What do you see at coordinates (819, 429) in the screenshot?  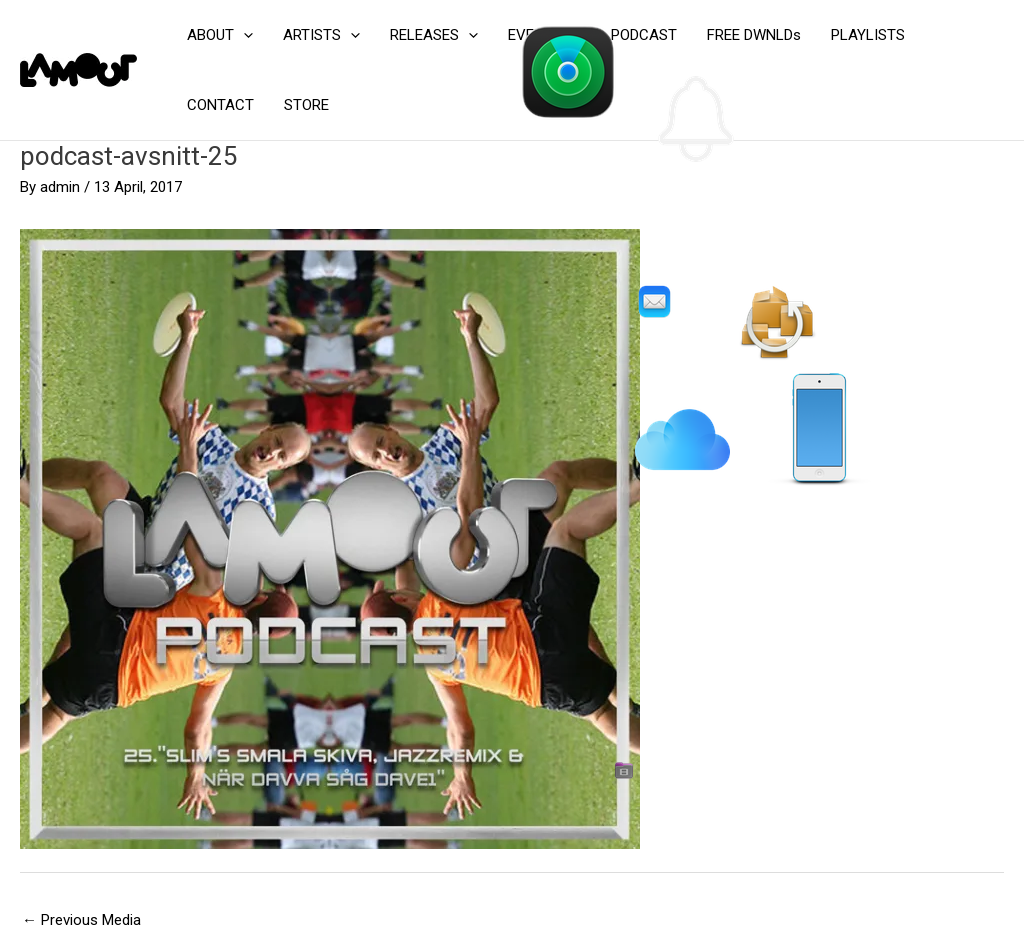 I see `iPod Touch device connected` at bounding box center [819, 429].